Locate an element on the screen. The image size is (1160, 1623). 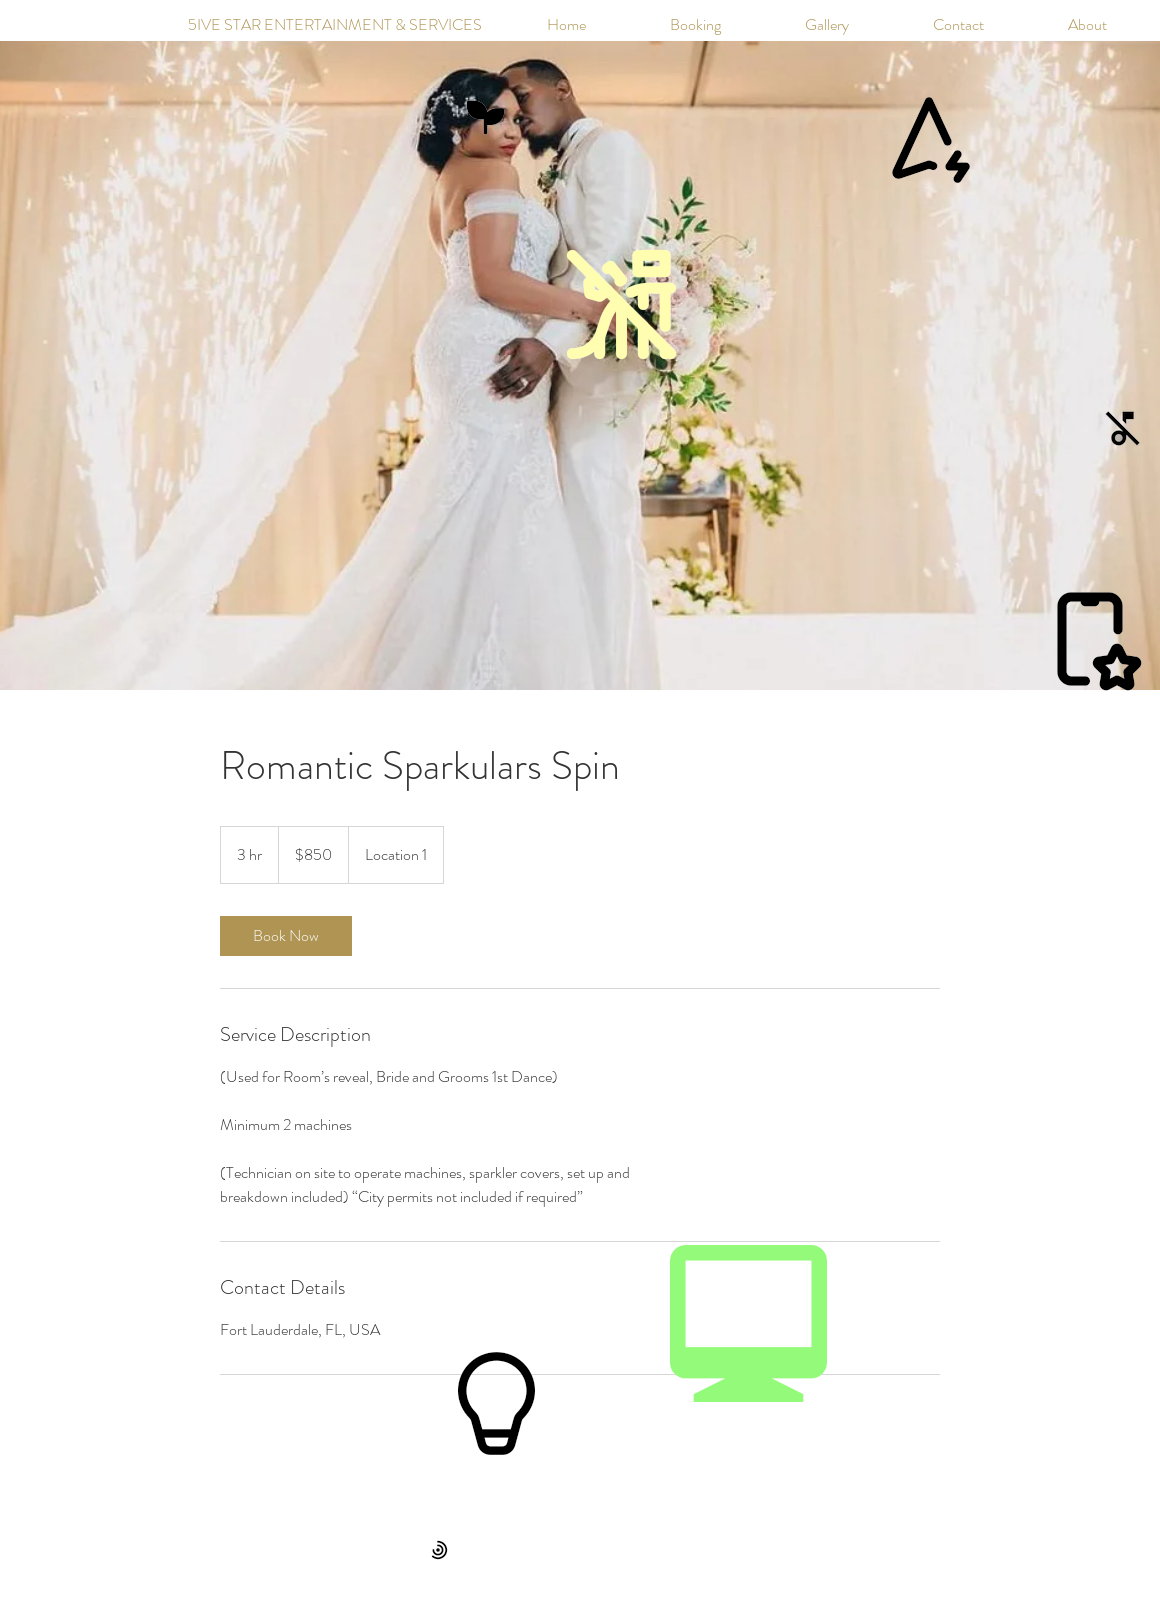
view circular chart or arc graph data is located at coordinates (438, 1550).